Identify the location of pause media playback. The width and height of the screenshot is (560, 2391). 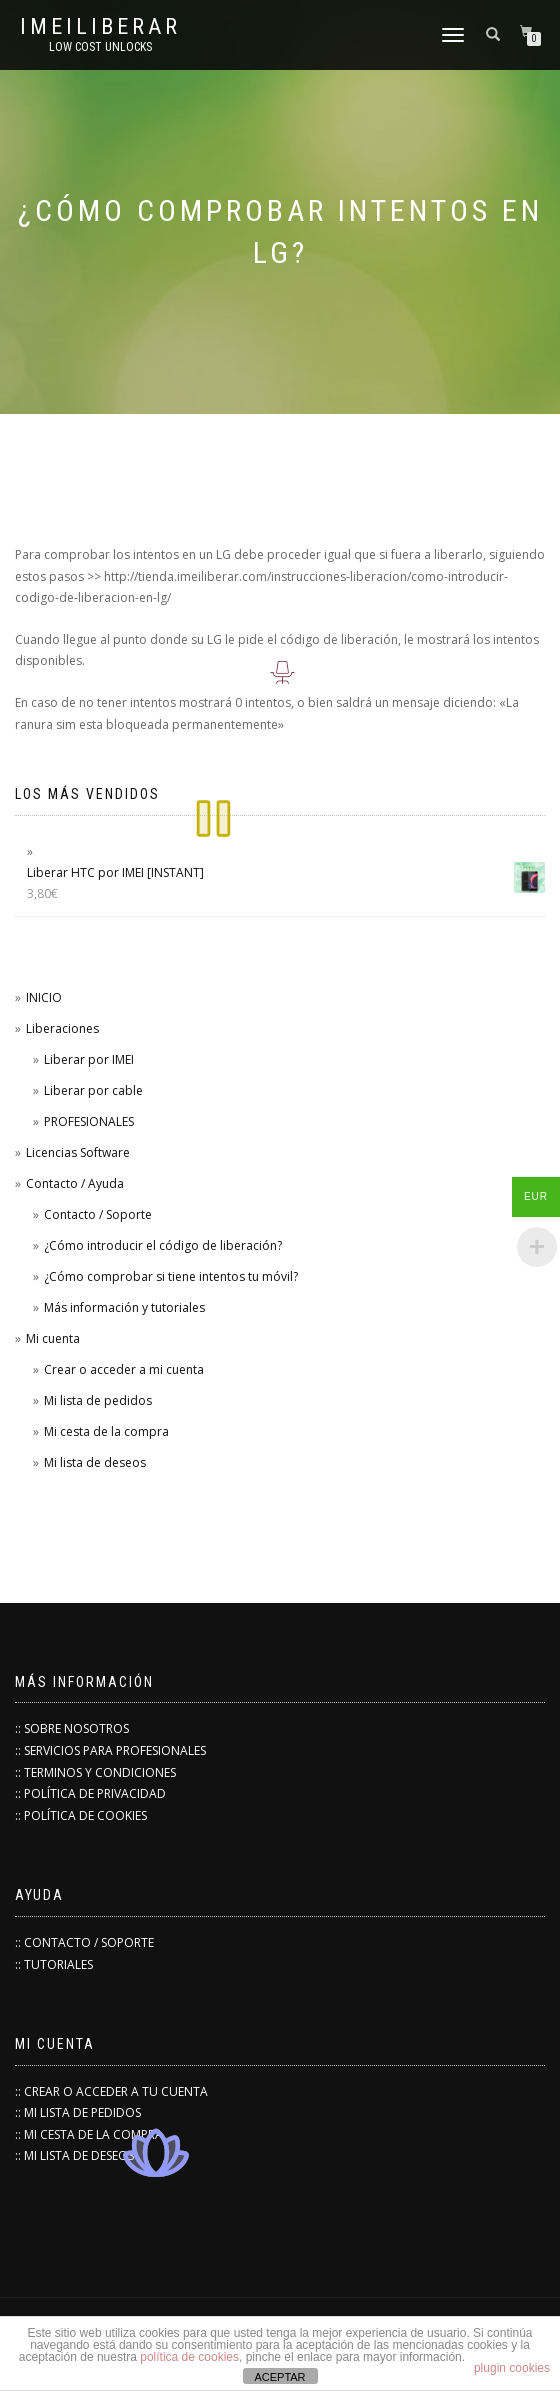
(213, 818).